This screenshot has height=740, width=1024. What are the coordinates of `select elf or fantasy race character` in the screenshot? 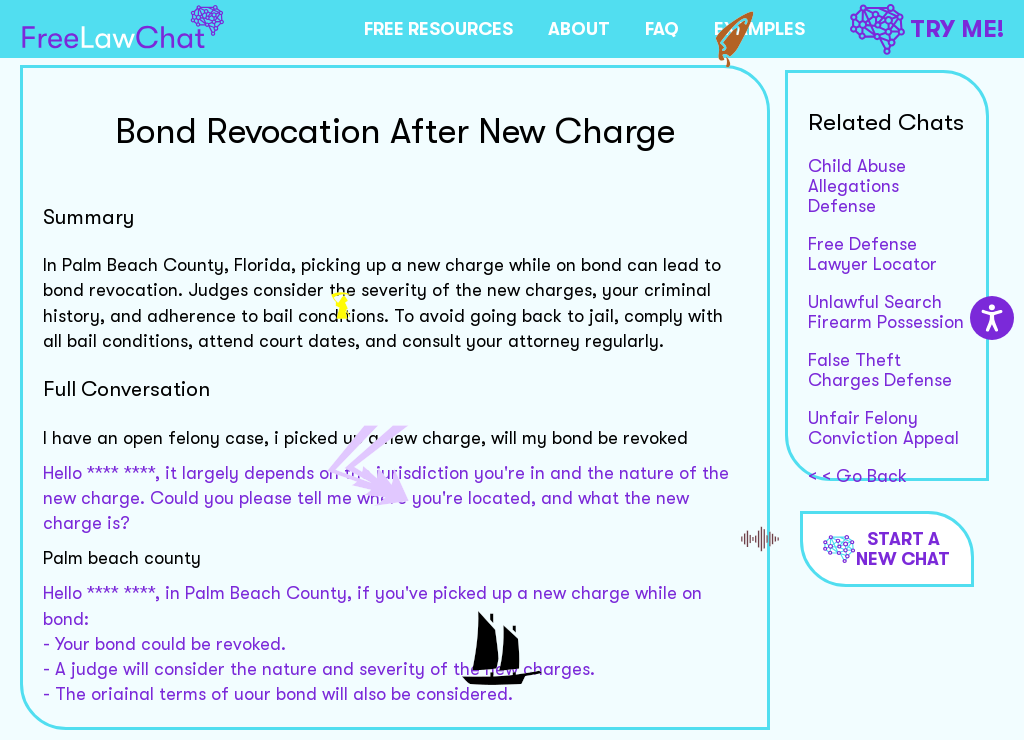 It's located at (734, 39).